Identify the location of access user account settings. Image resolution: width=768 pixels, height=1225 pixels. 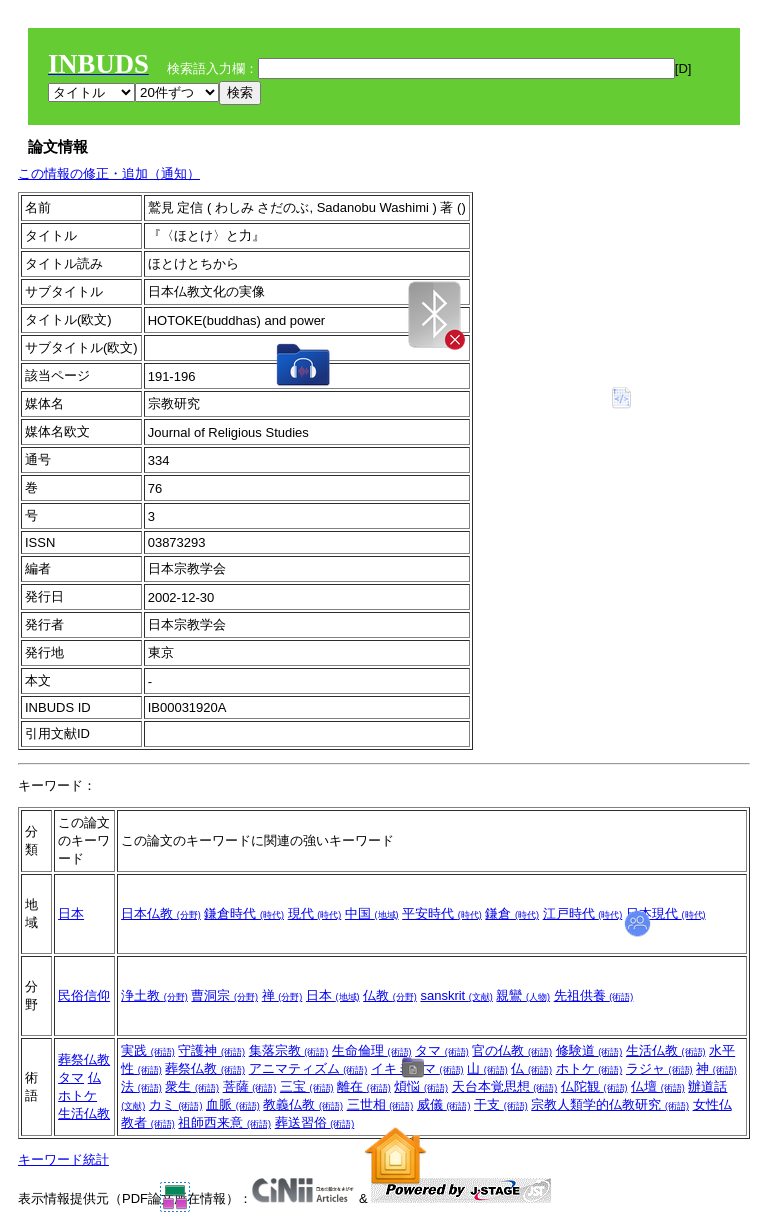
(637, 923).